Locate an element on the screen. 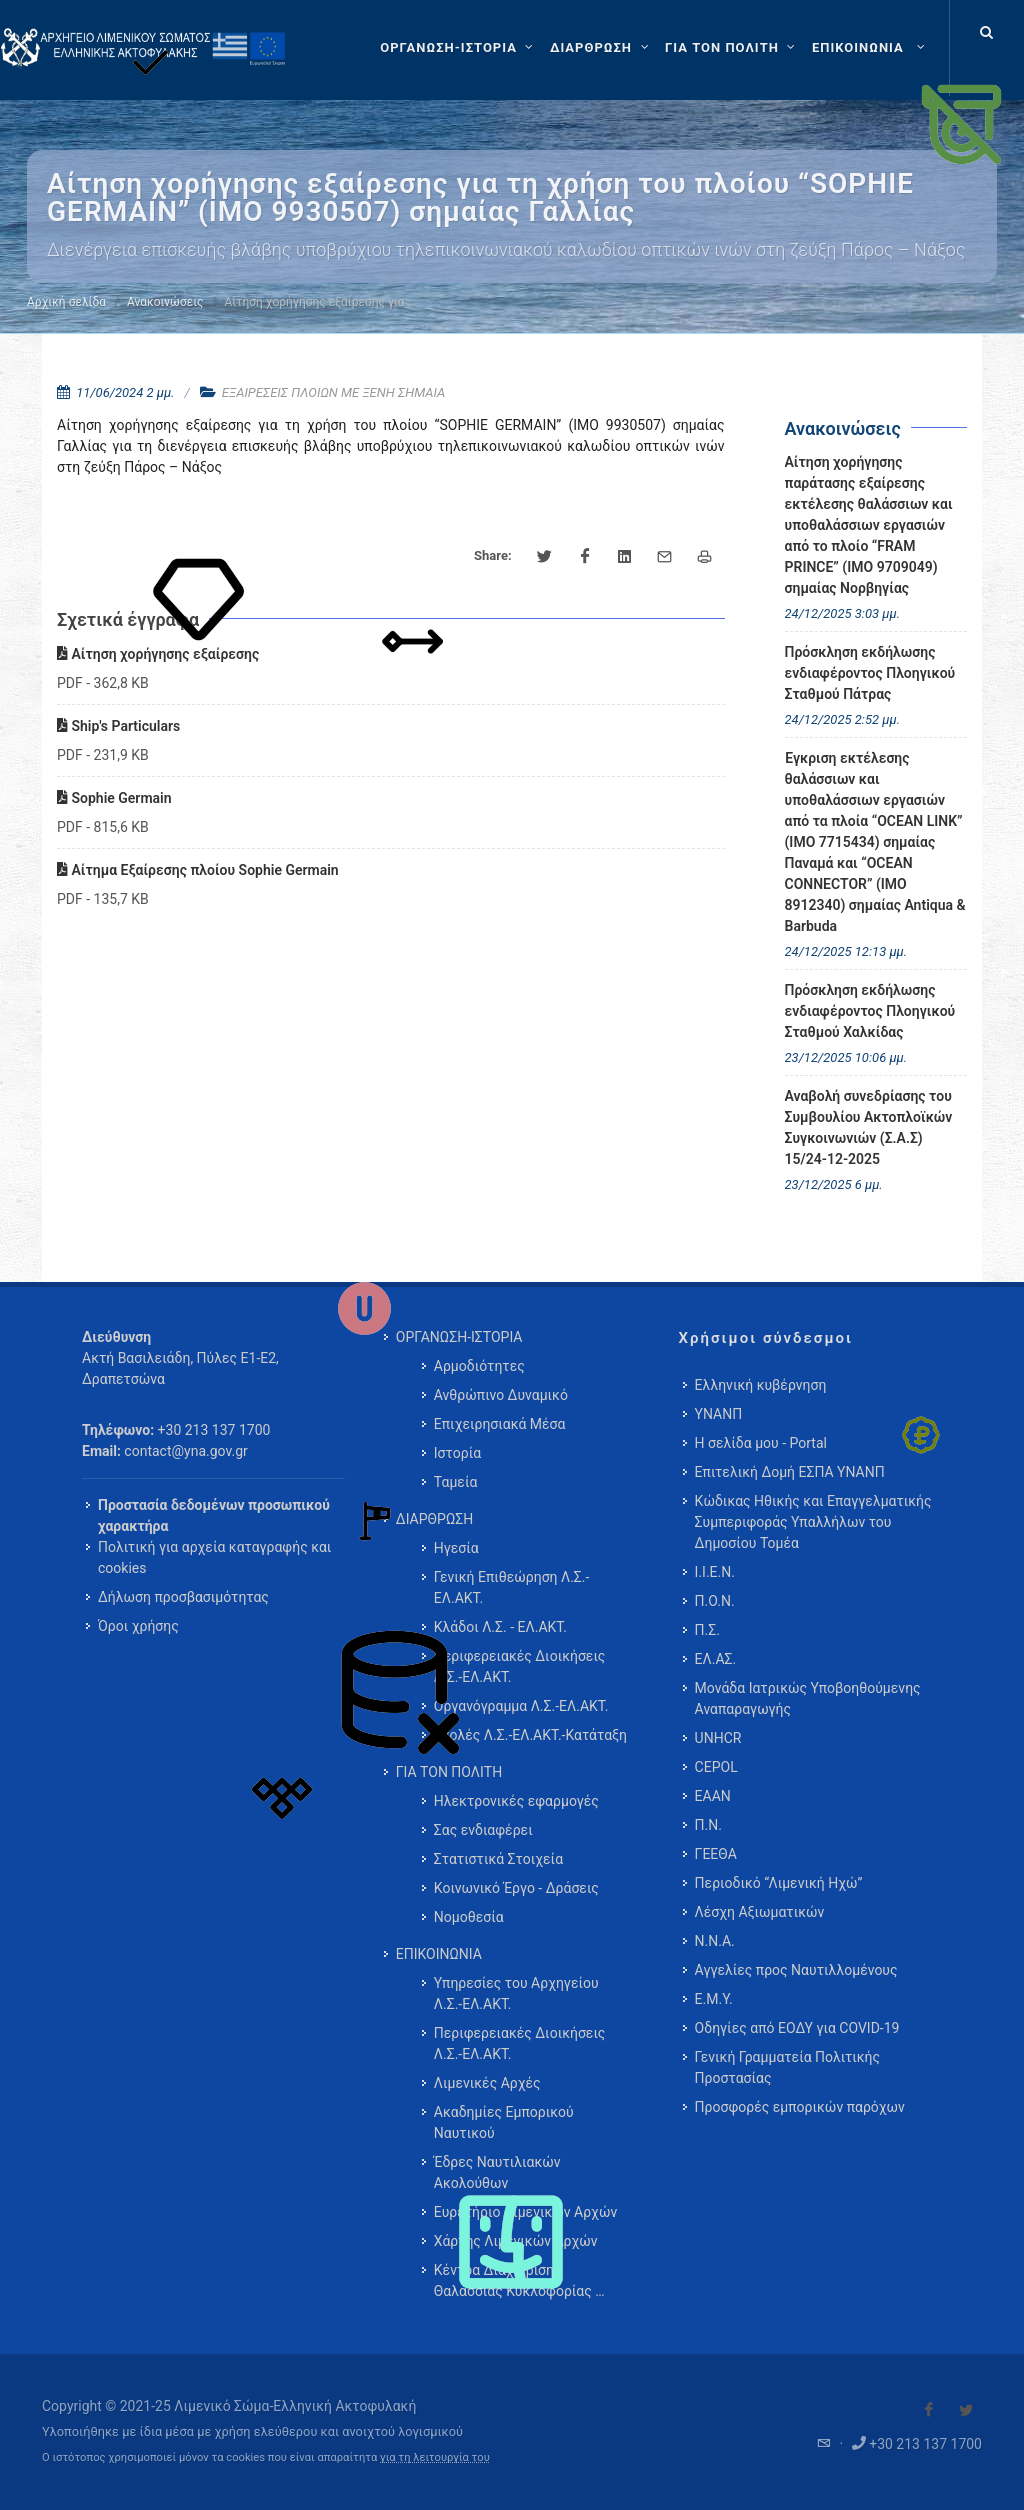 Image resolution: width=1024 pixels, height=2510 pixels. indicates russian ruble currency or payment option is located at coordinates (921, 1435).